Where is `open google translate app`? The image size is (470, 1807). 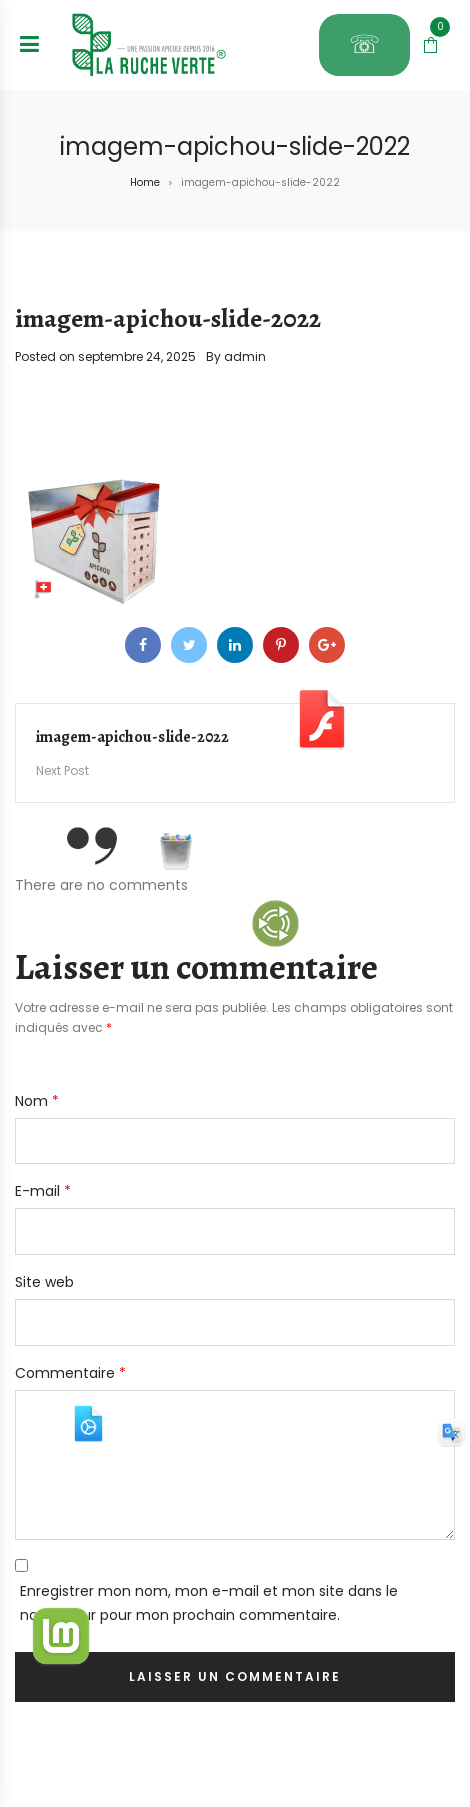
open google translate app is located at coordinates (451, 1432).